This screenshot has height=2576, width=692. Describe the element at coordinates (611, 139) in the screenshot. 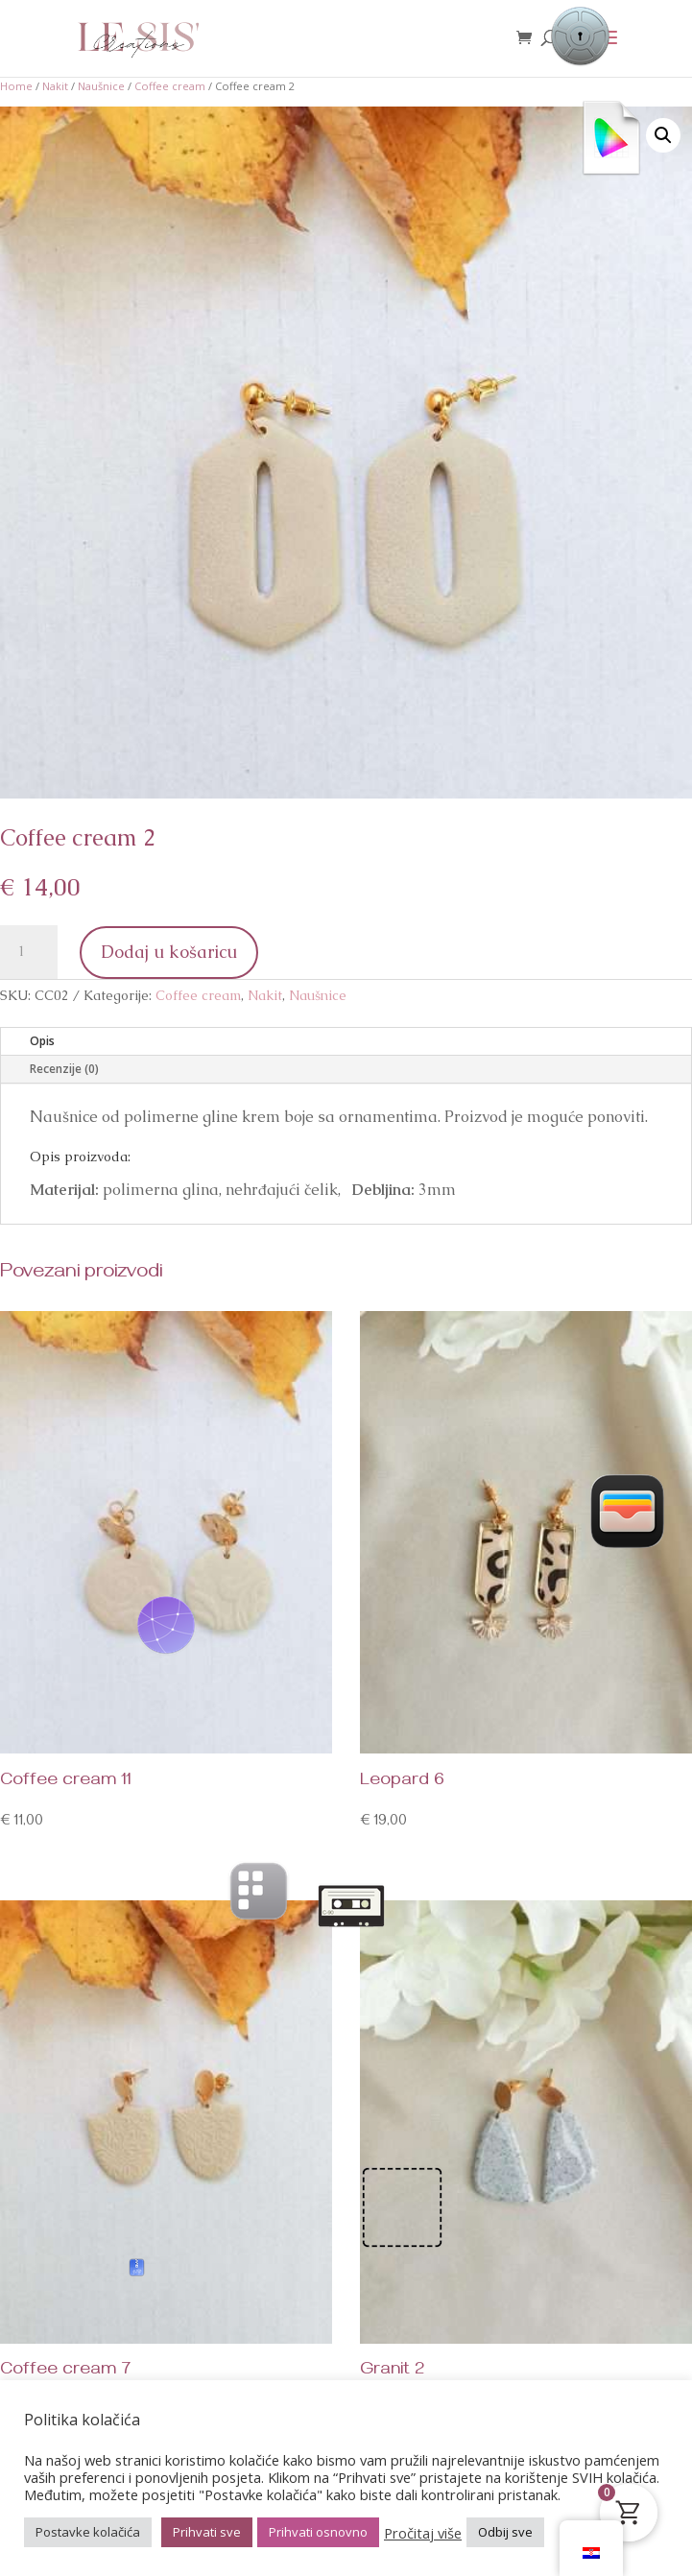

I see `color profile document for color management` at that location.